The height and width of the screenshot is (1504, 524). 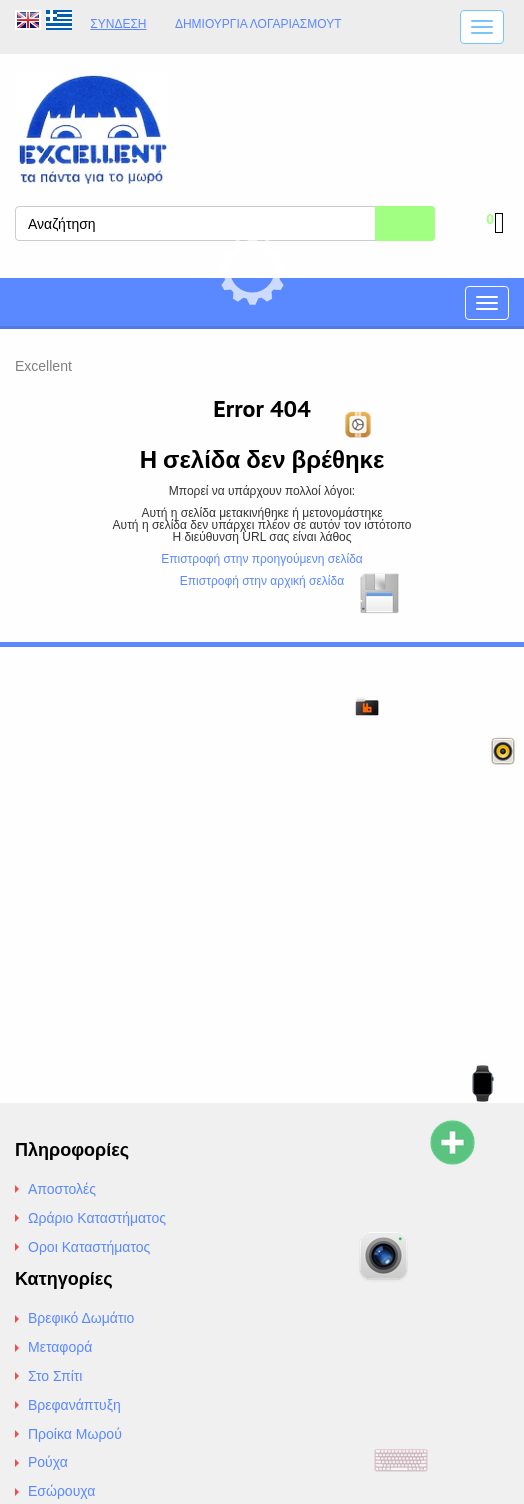 I want to click on access sound and audio settings, so click(x=503, y=751).